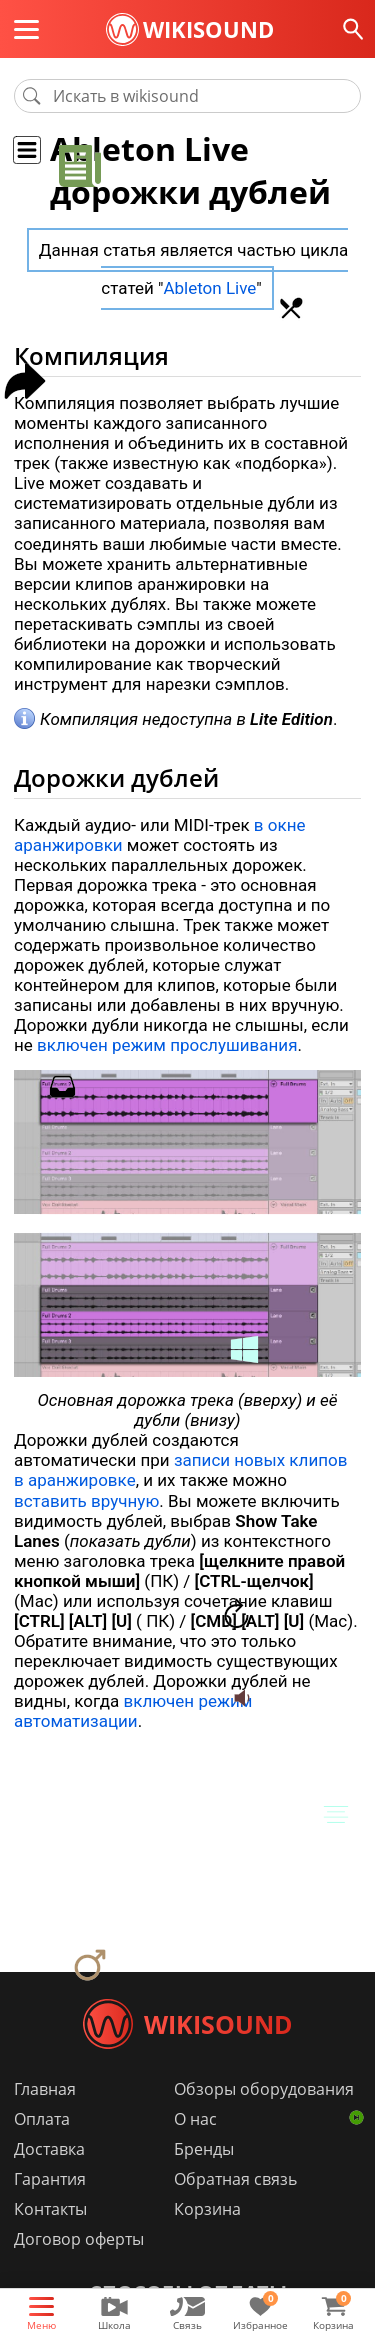 This screenshot has height=2339, width=375. Describe the element at coordinates (236, 1613) in the screenshot. I see `refresh the current page or content` at that location.